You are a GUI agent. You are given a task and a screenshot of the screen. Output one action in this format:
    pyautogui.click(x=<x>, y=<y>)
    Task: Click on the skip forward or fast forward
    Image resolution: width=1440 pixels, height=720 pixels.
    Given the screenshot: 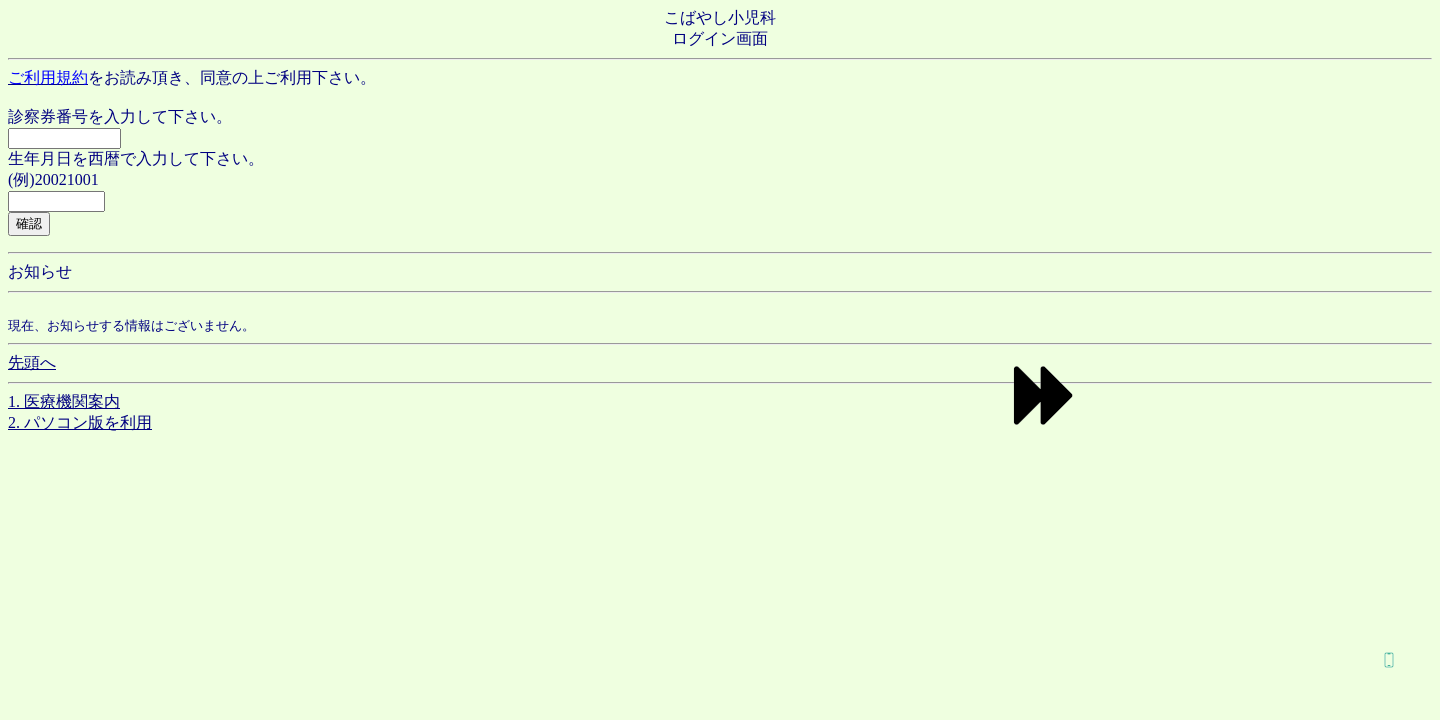 What is the action you would take?
    pyautogui.click(x=1040, y=395)
    